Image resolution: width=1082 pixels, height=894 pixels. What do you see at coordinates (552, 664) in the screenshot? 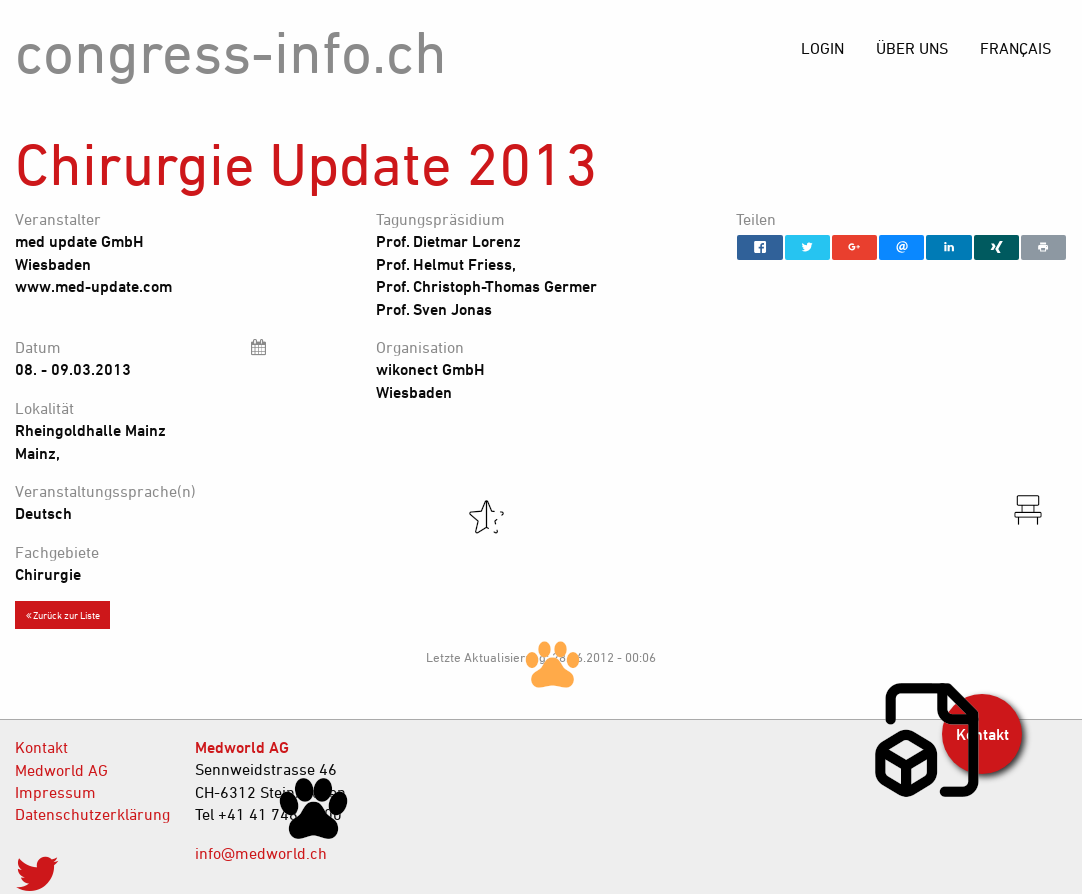
I see `access pet-related features or settings` at bounding box center [552, 664].